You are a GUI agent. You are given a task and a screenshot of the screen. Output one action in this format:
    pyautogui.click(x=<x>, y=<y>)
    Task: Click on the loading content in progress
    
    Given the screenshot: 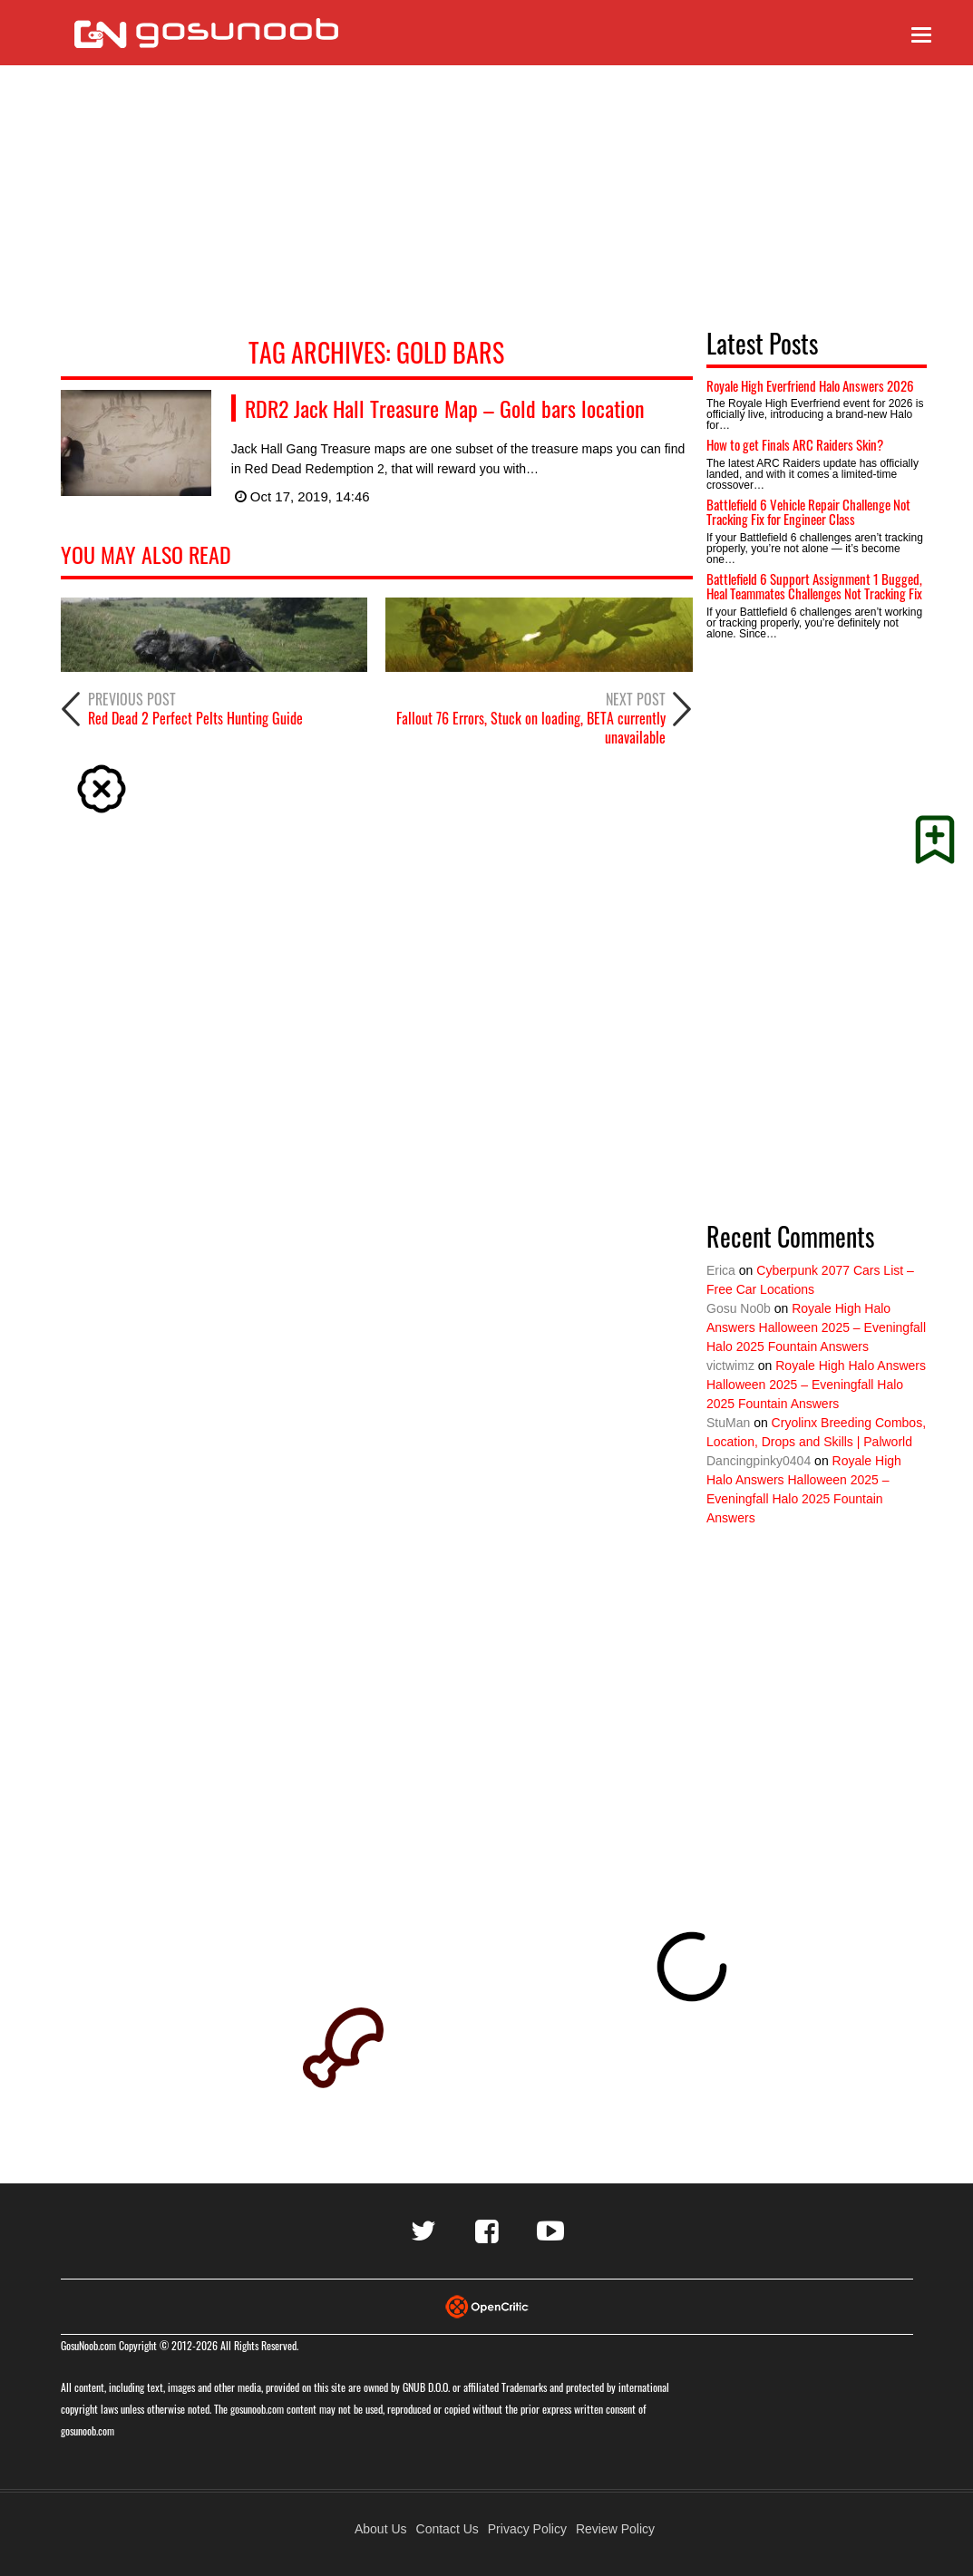 What is the action you would take?
    pyautogui.click(x=692, y=1967)
    